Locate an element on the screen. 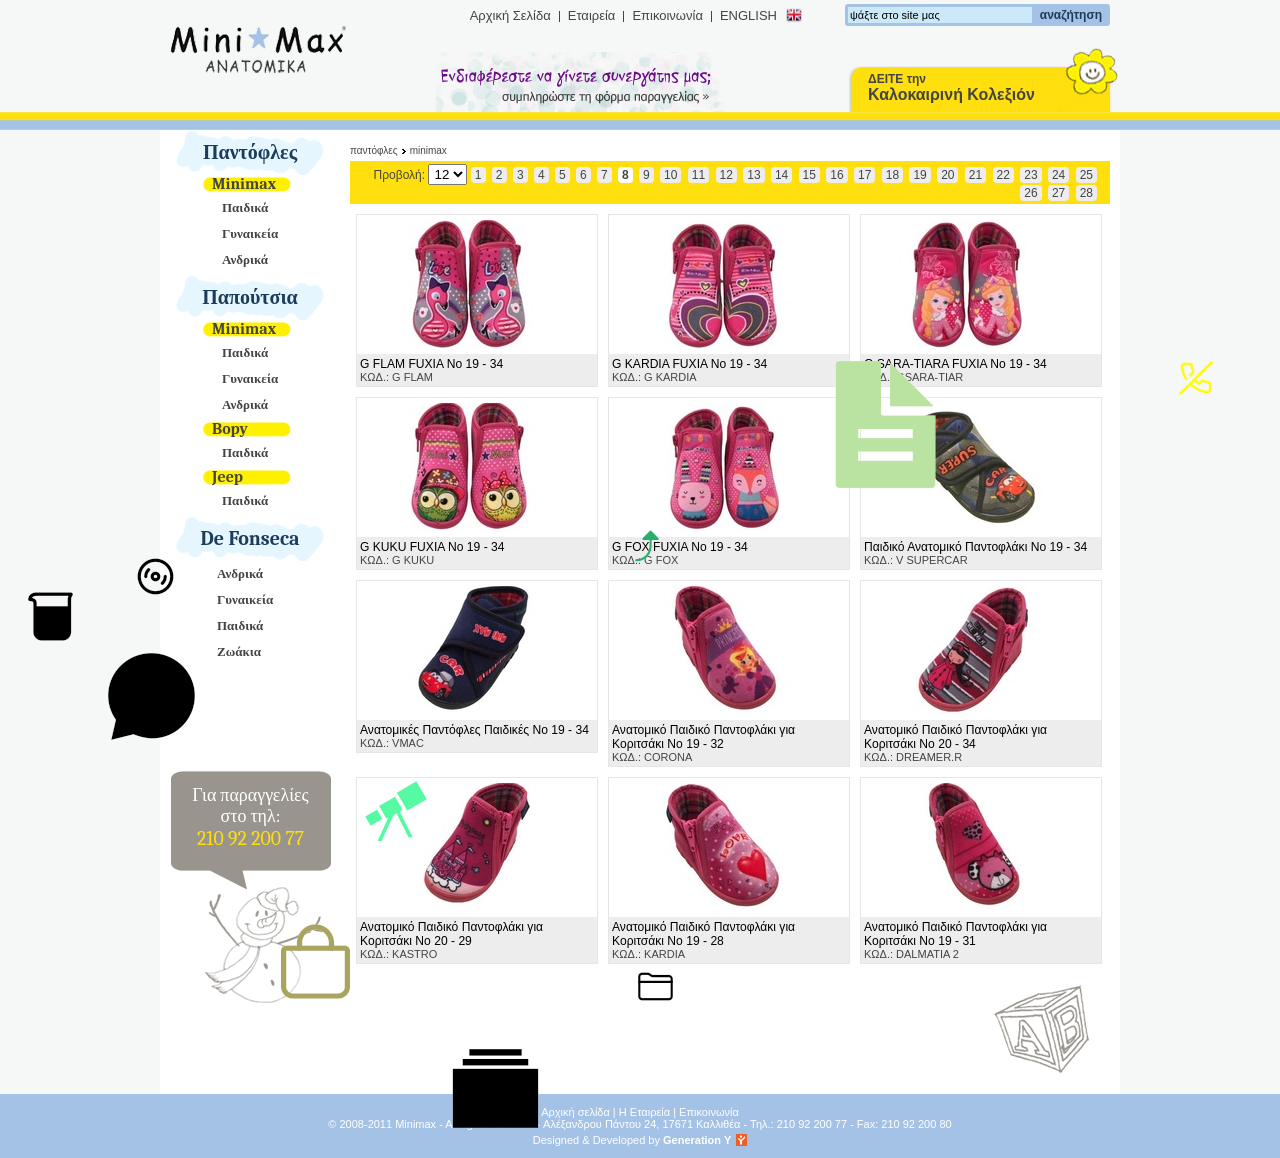 This screenshot has height=1158, width=1280. access your files and documents is located at coordinates (655, 986).